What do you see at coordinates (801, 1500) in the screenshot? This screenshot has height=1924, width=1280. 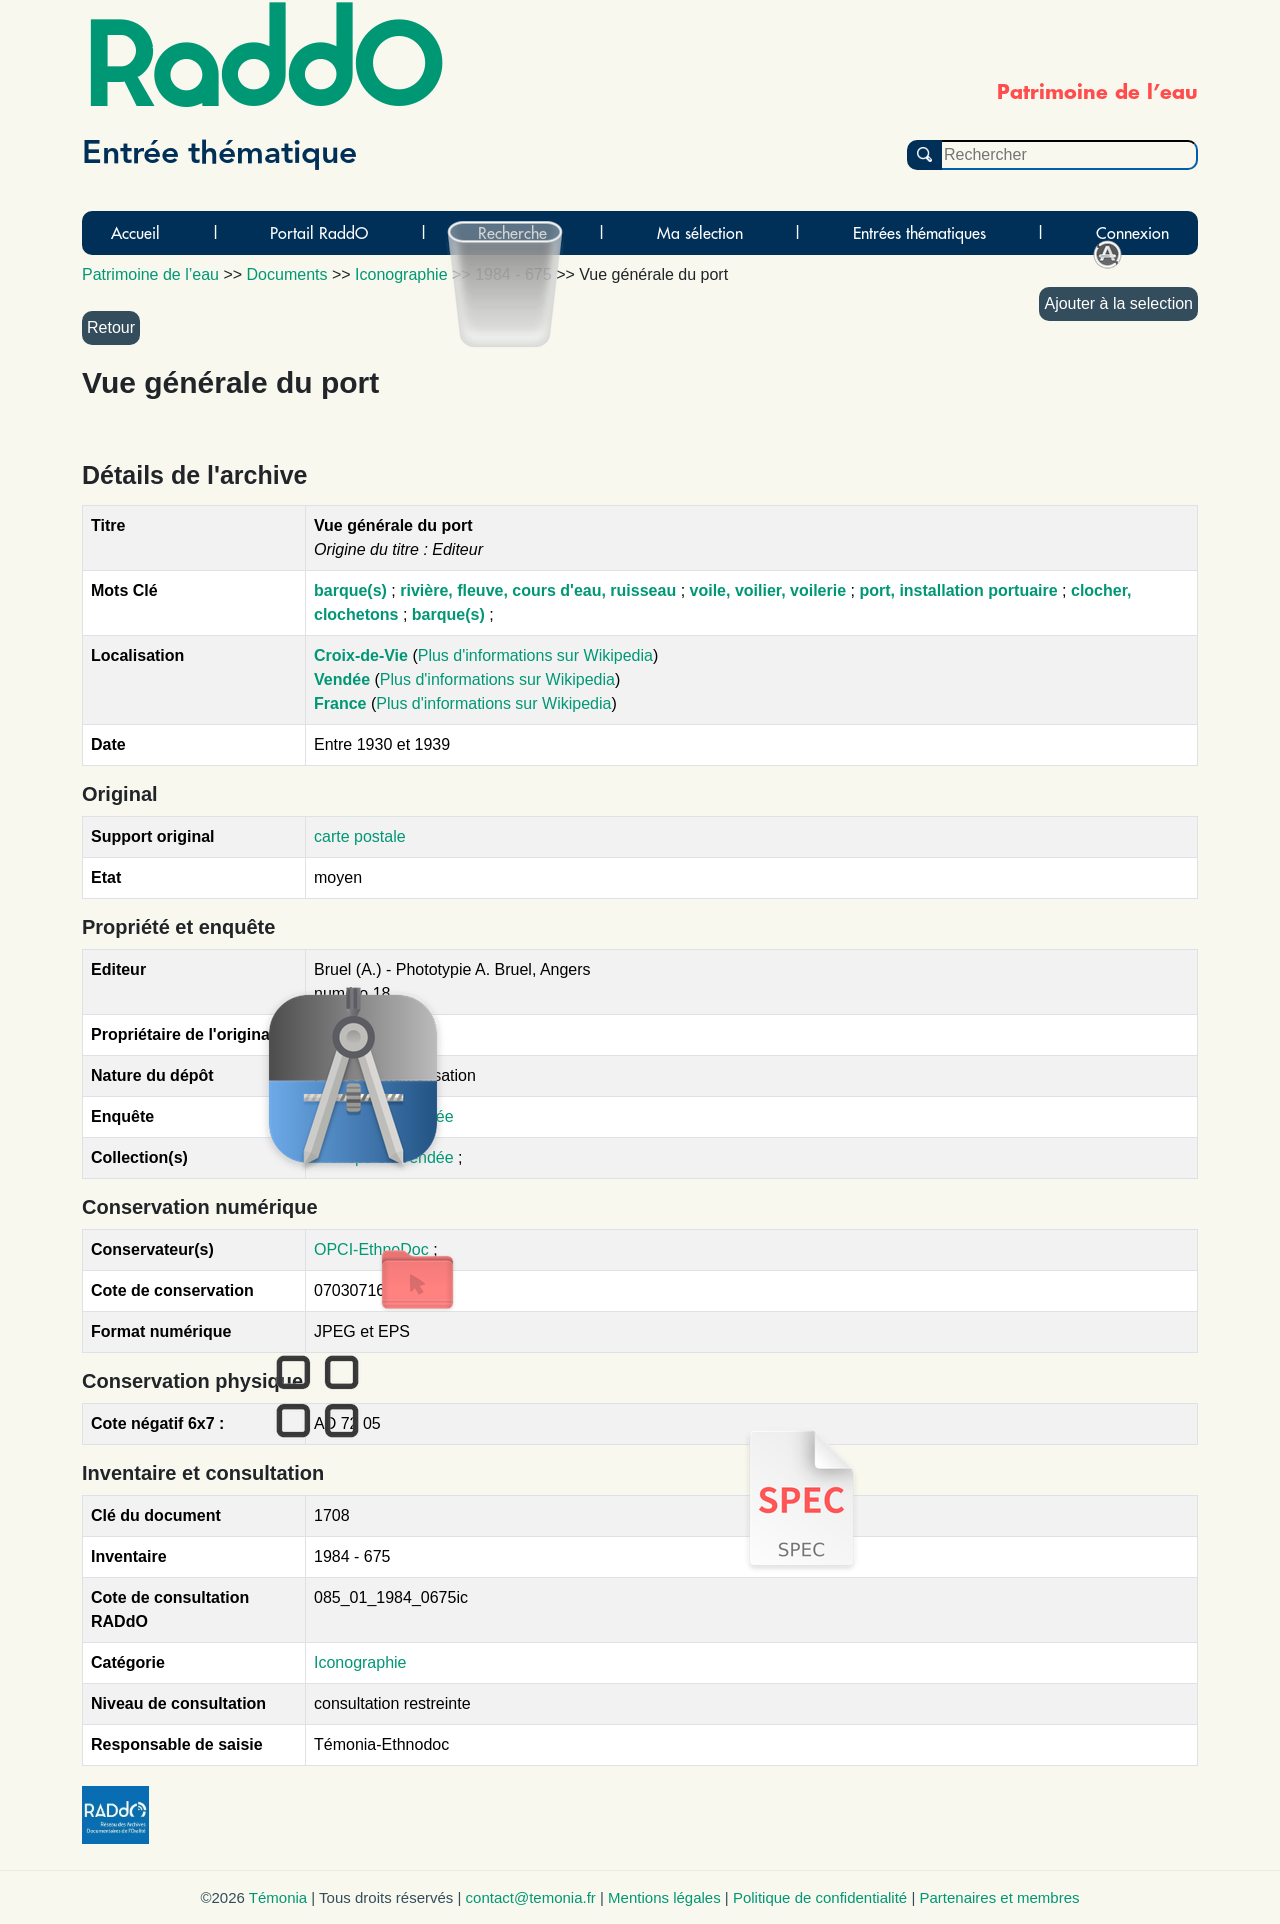 I see `an RPM spec file used for building Linux packages` at bounding box center [801, 1500].